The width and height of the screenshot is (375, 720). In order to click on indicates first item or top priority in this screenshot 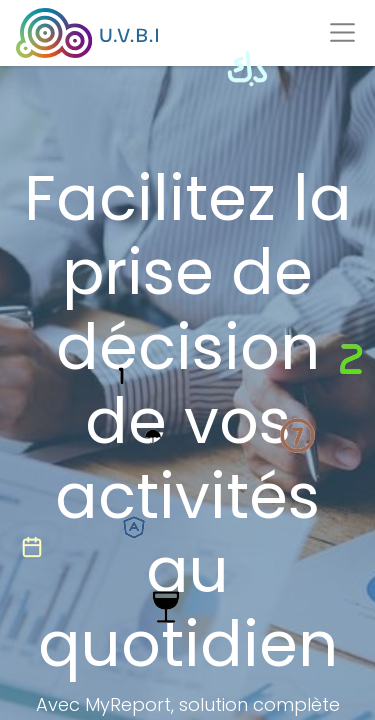, I will do `click(122, 376)`.